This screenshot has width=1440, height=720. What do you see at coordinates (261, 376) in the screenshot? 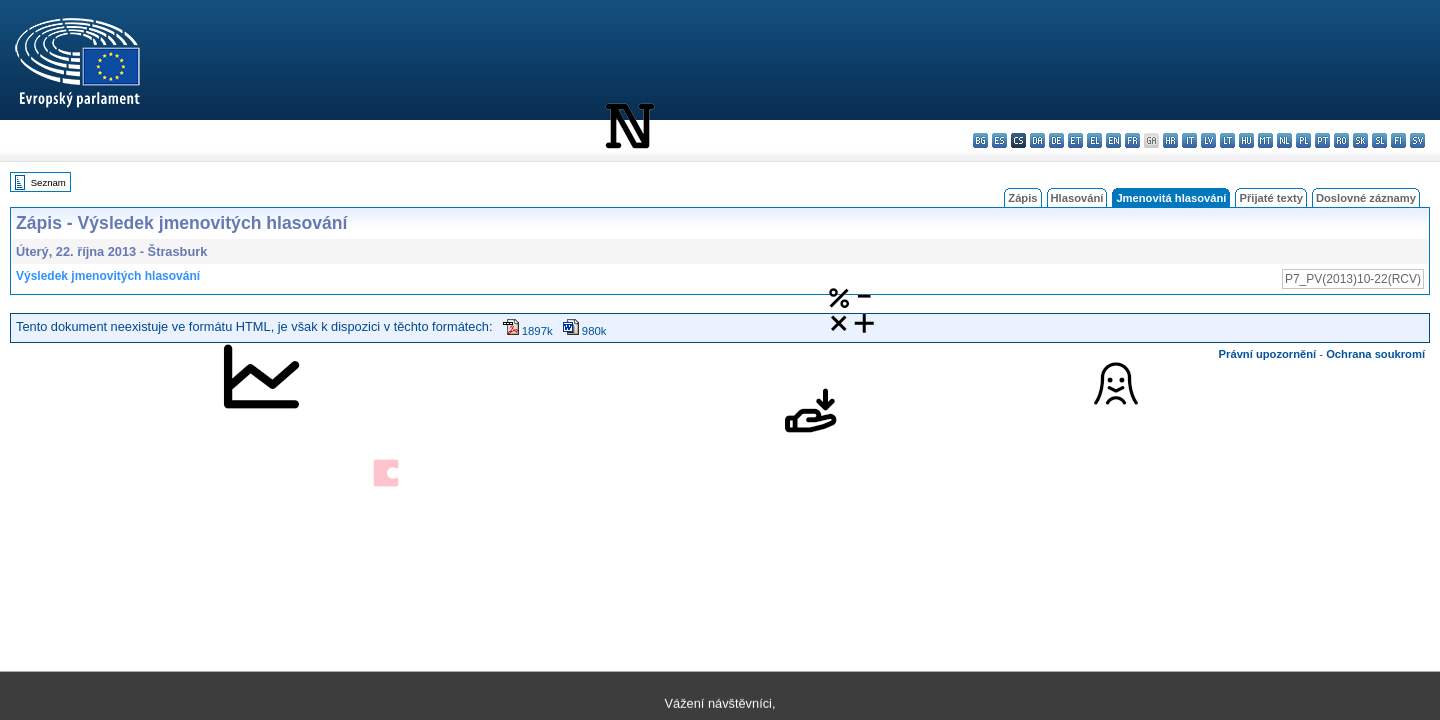
I see `view analytics or statistics` at bounding box center [261, 376].